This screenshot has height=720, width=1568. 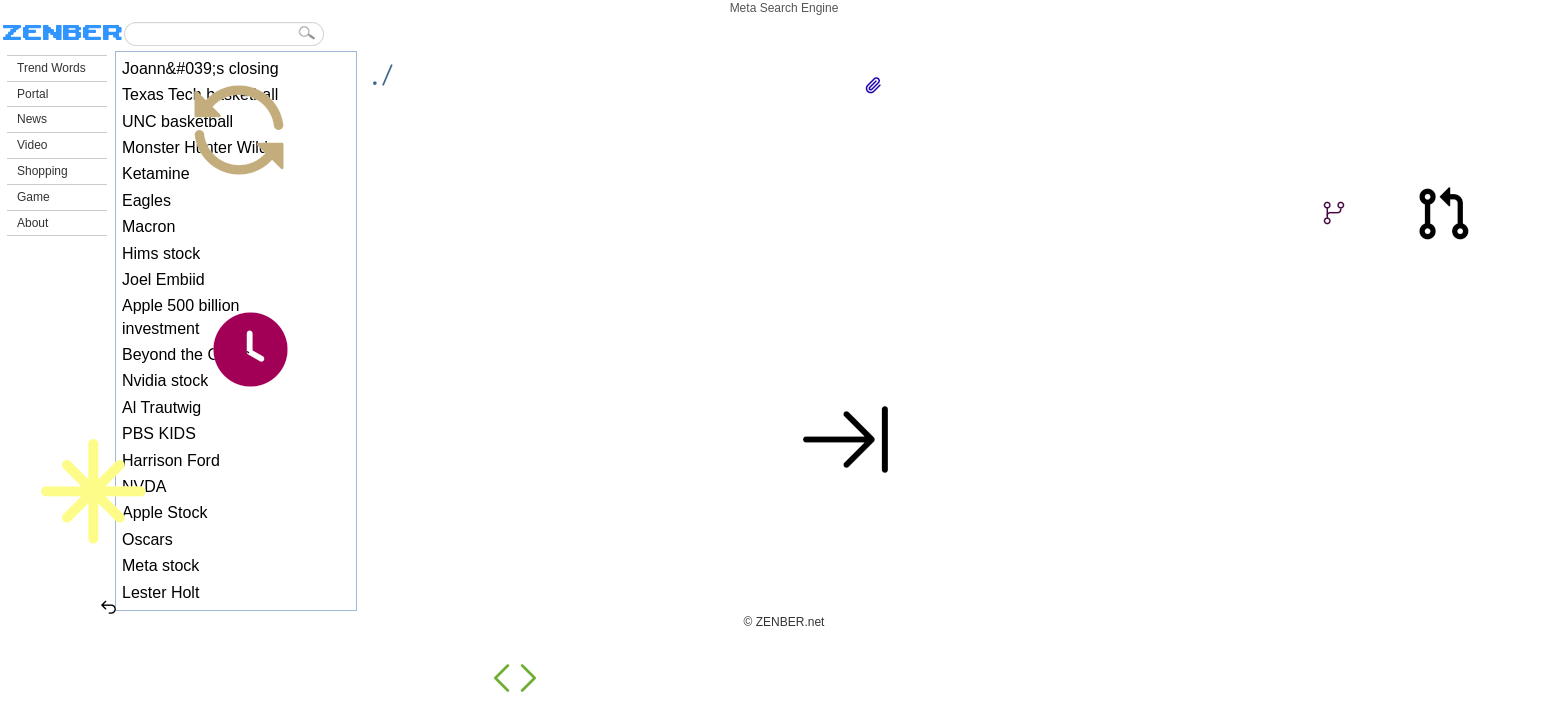 I want to click on view time or clock settings, so click(x=250, y=349).